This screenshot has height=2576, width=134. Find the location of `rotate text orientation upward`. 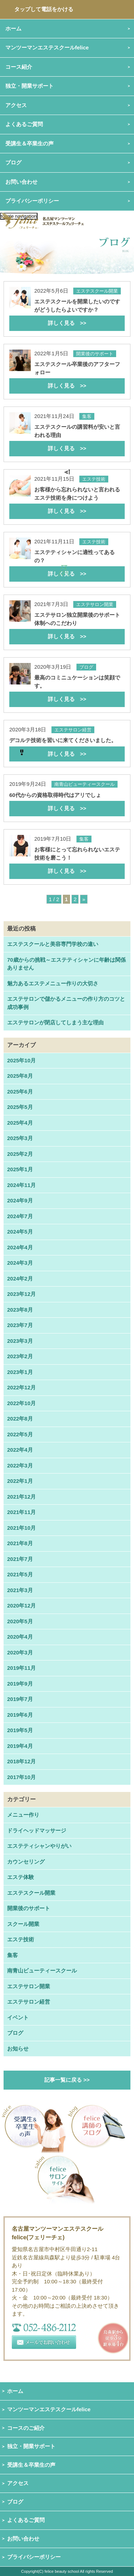

rotate text orientation upward is located at coordinates (67, 472).